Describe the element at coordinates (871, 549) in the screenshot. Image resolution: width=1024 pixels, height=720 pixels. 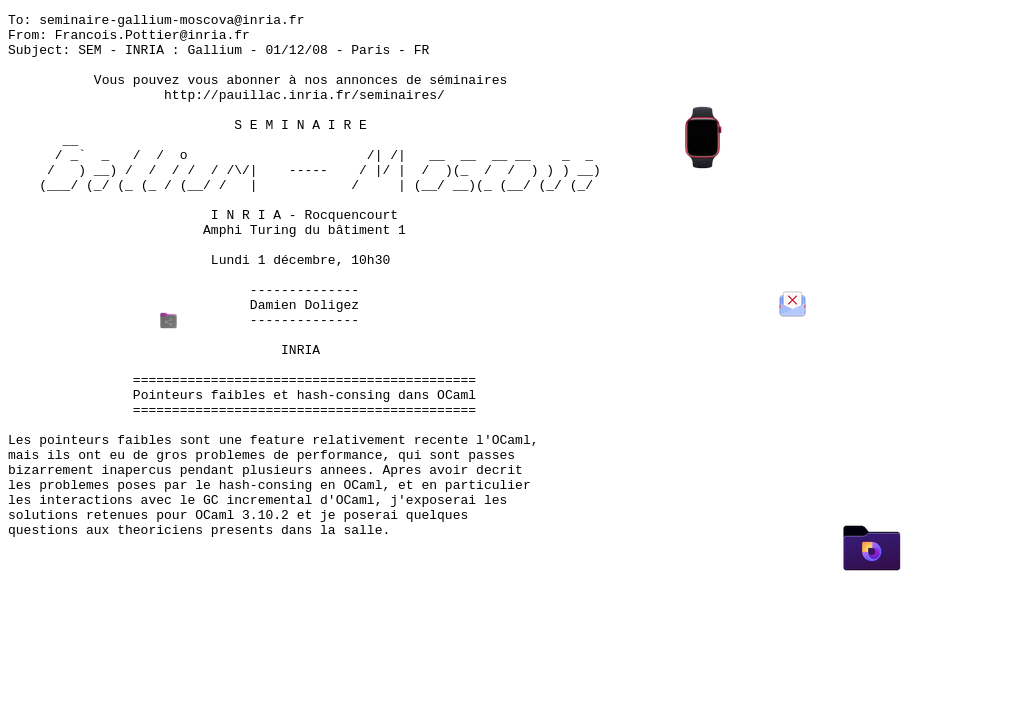
I see `open wondershare pixstudio project folder` at that location.